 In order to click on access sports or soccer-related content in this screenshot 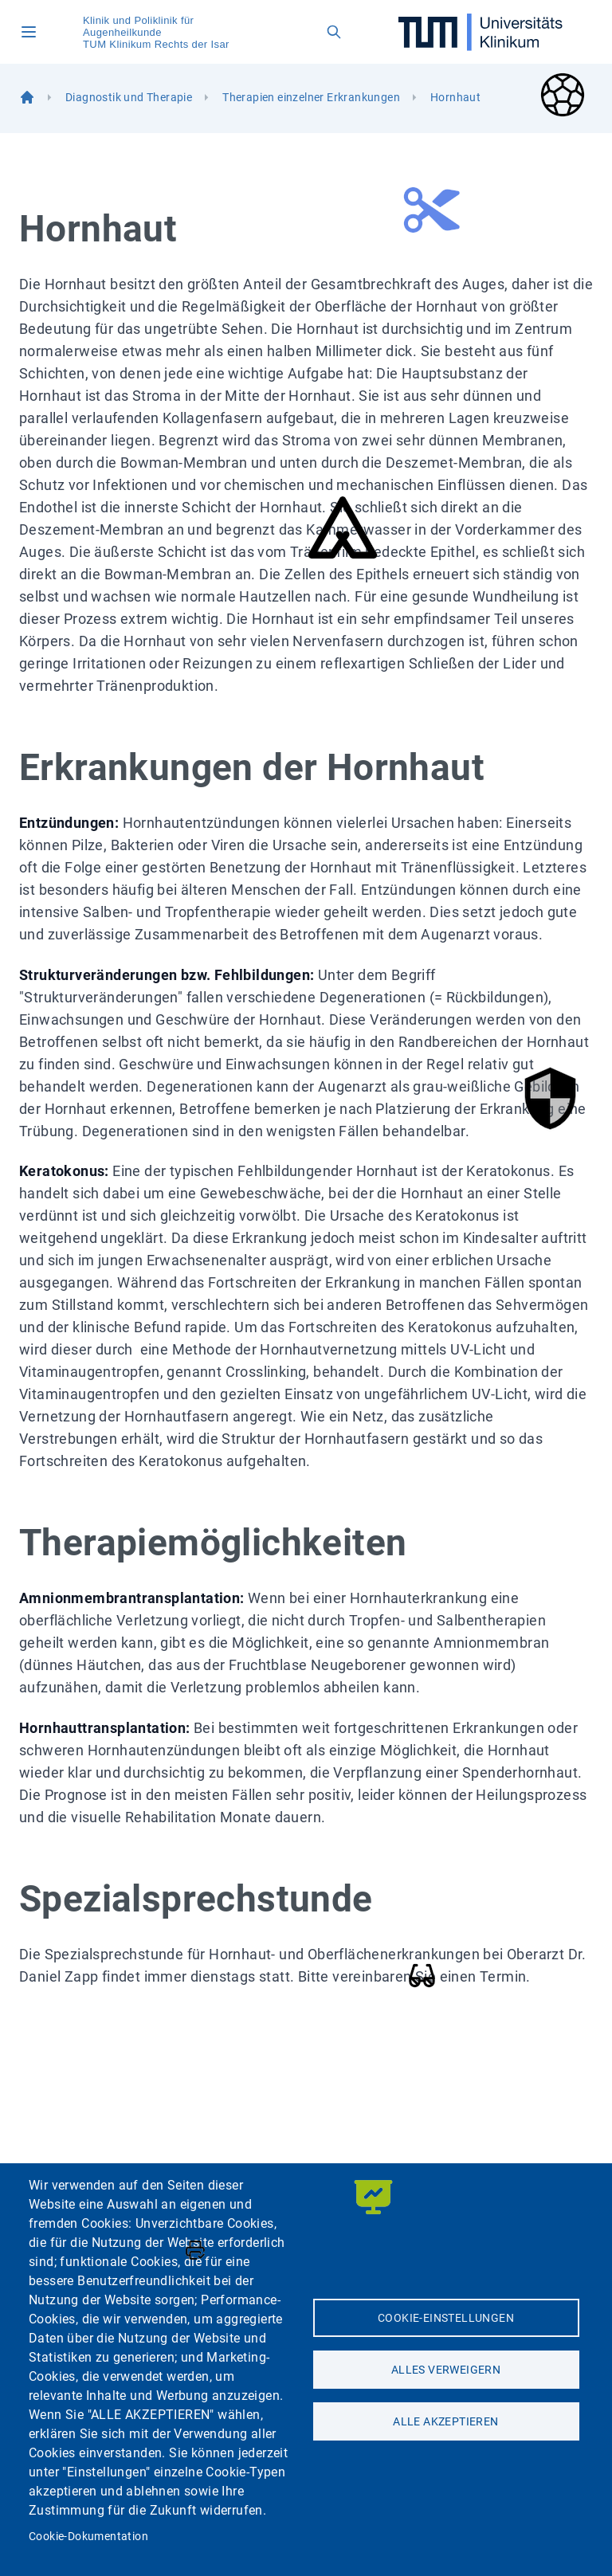, I will do `click(563, 95)`.